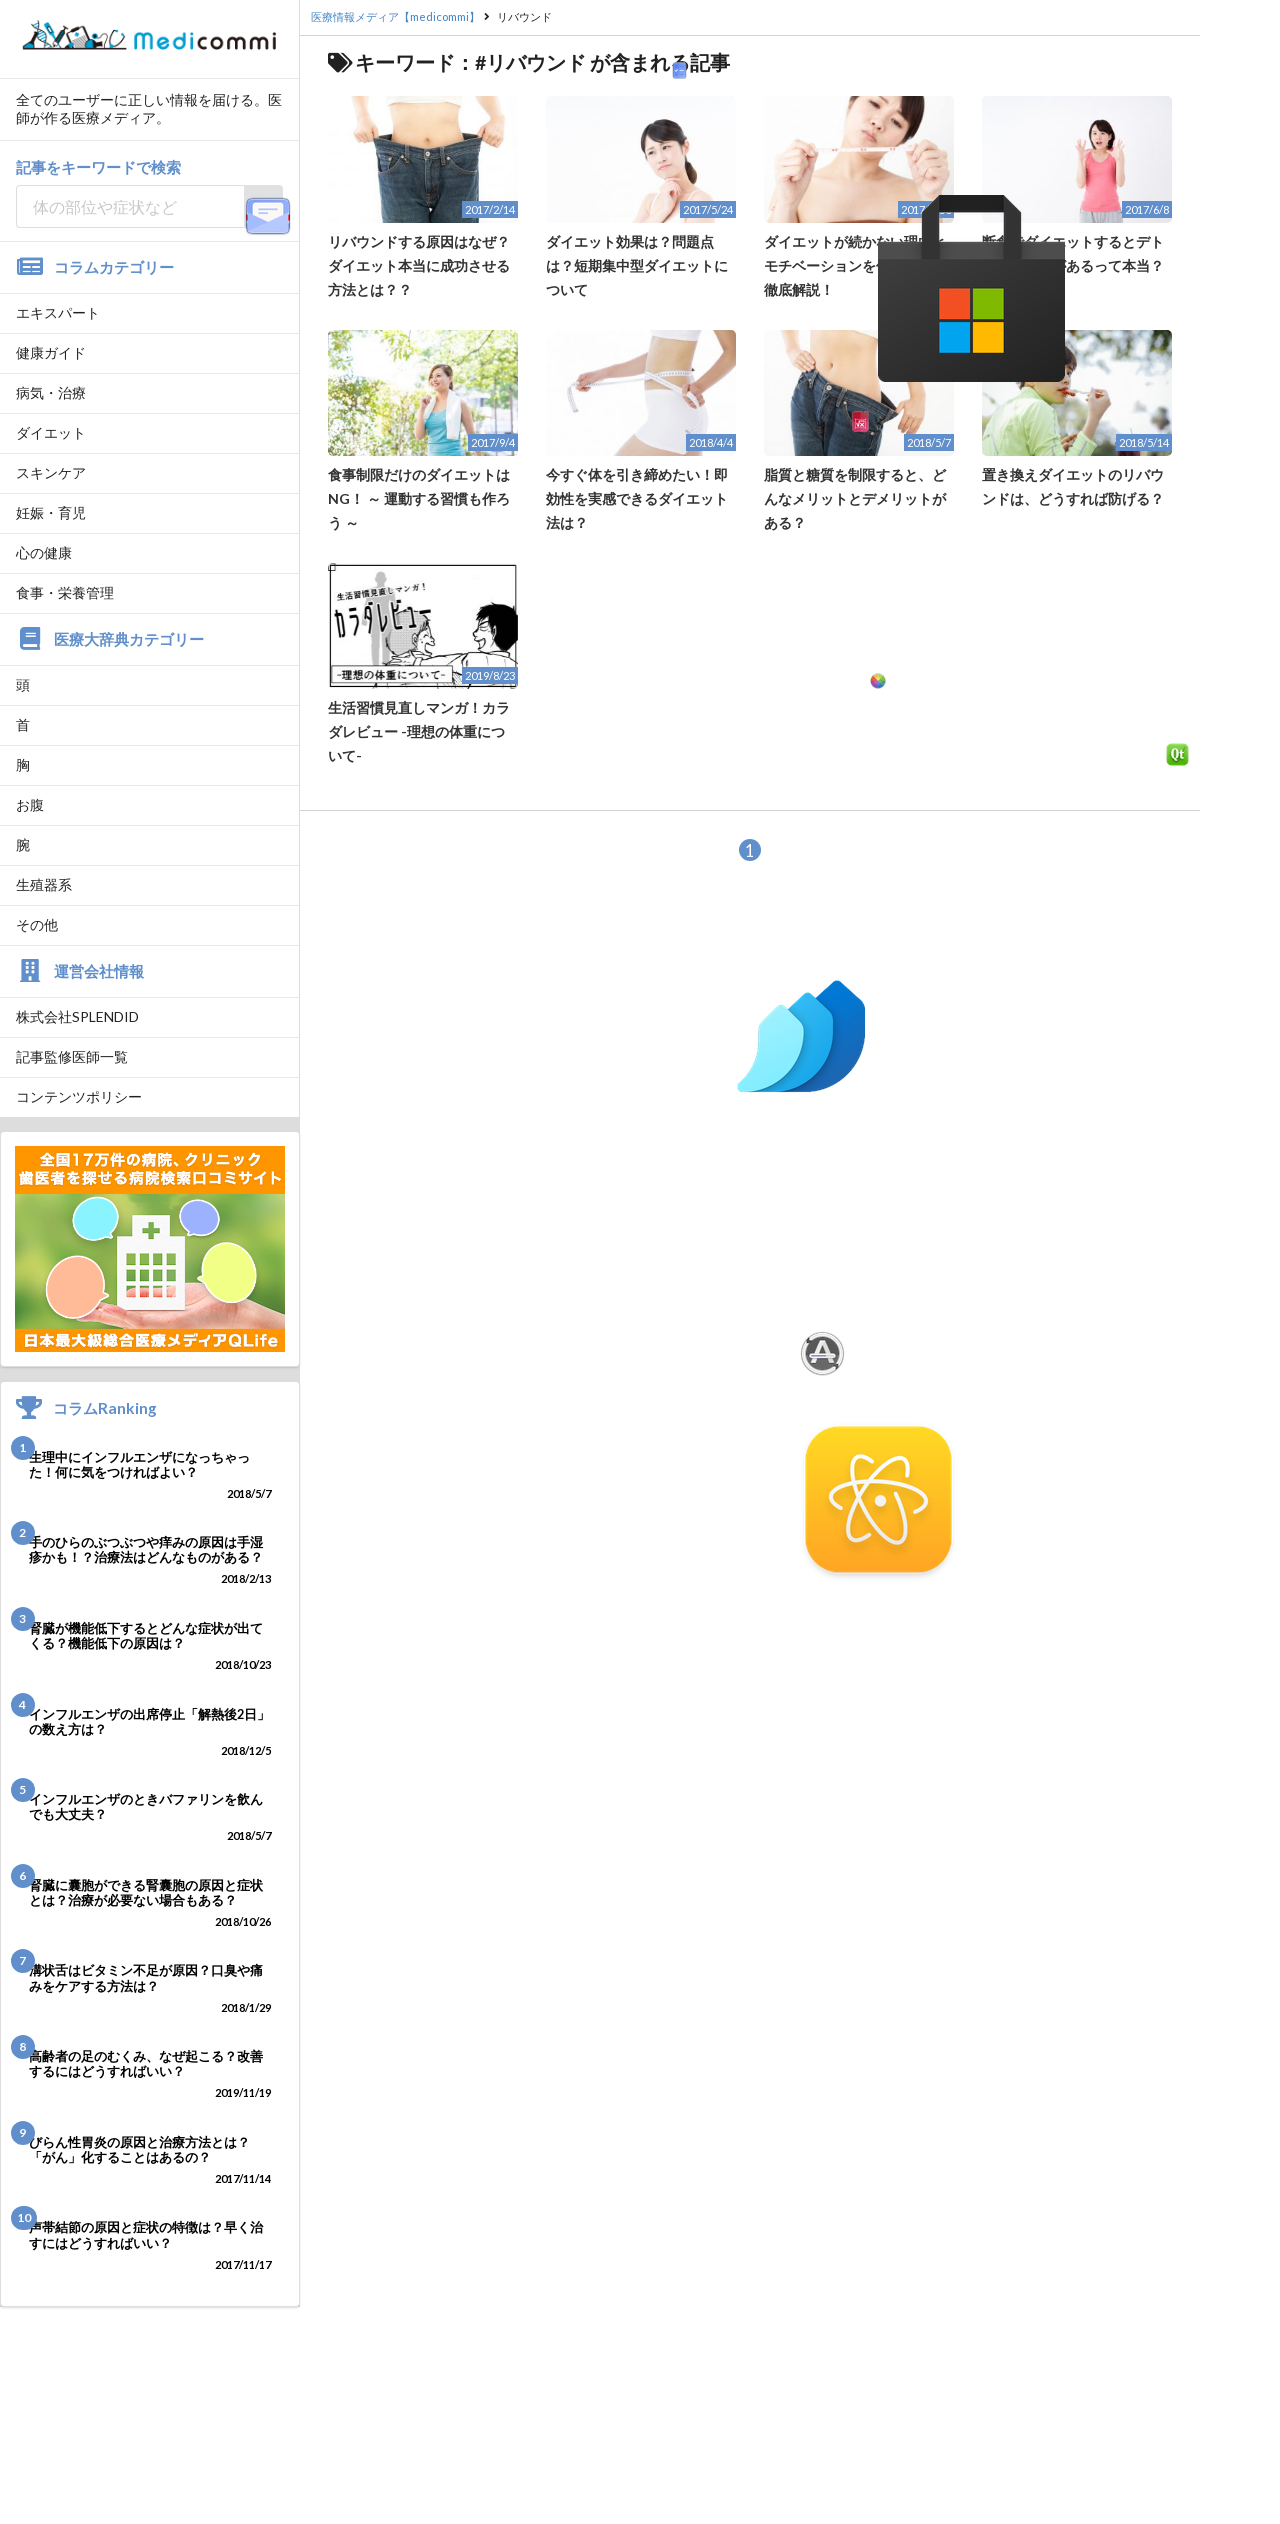  What do you see at coordinates (1177, 754) in the screenshot?
I see `open Qt Designer application` at bounding box center [1177, 754].